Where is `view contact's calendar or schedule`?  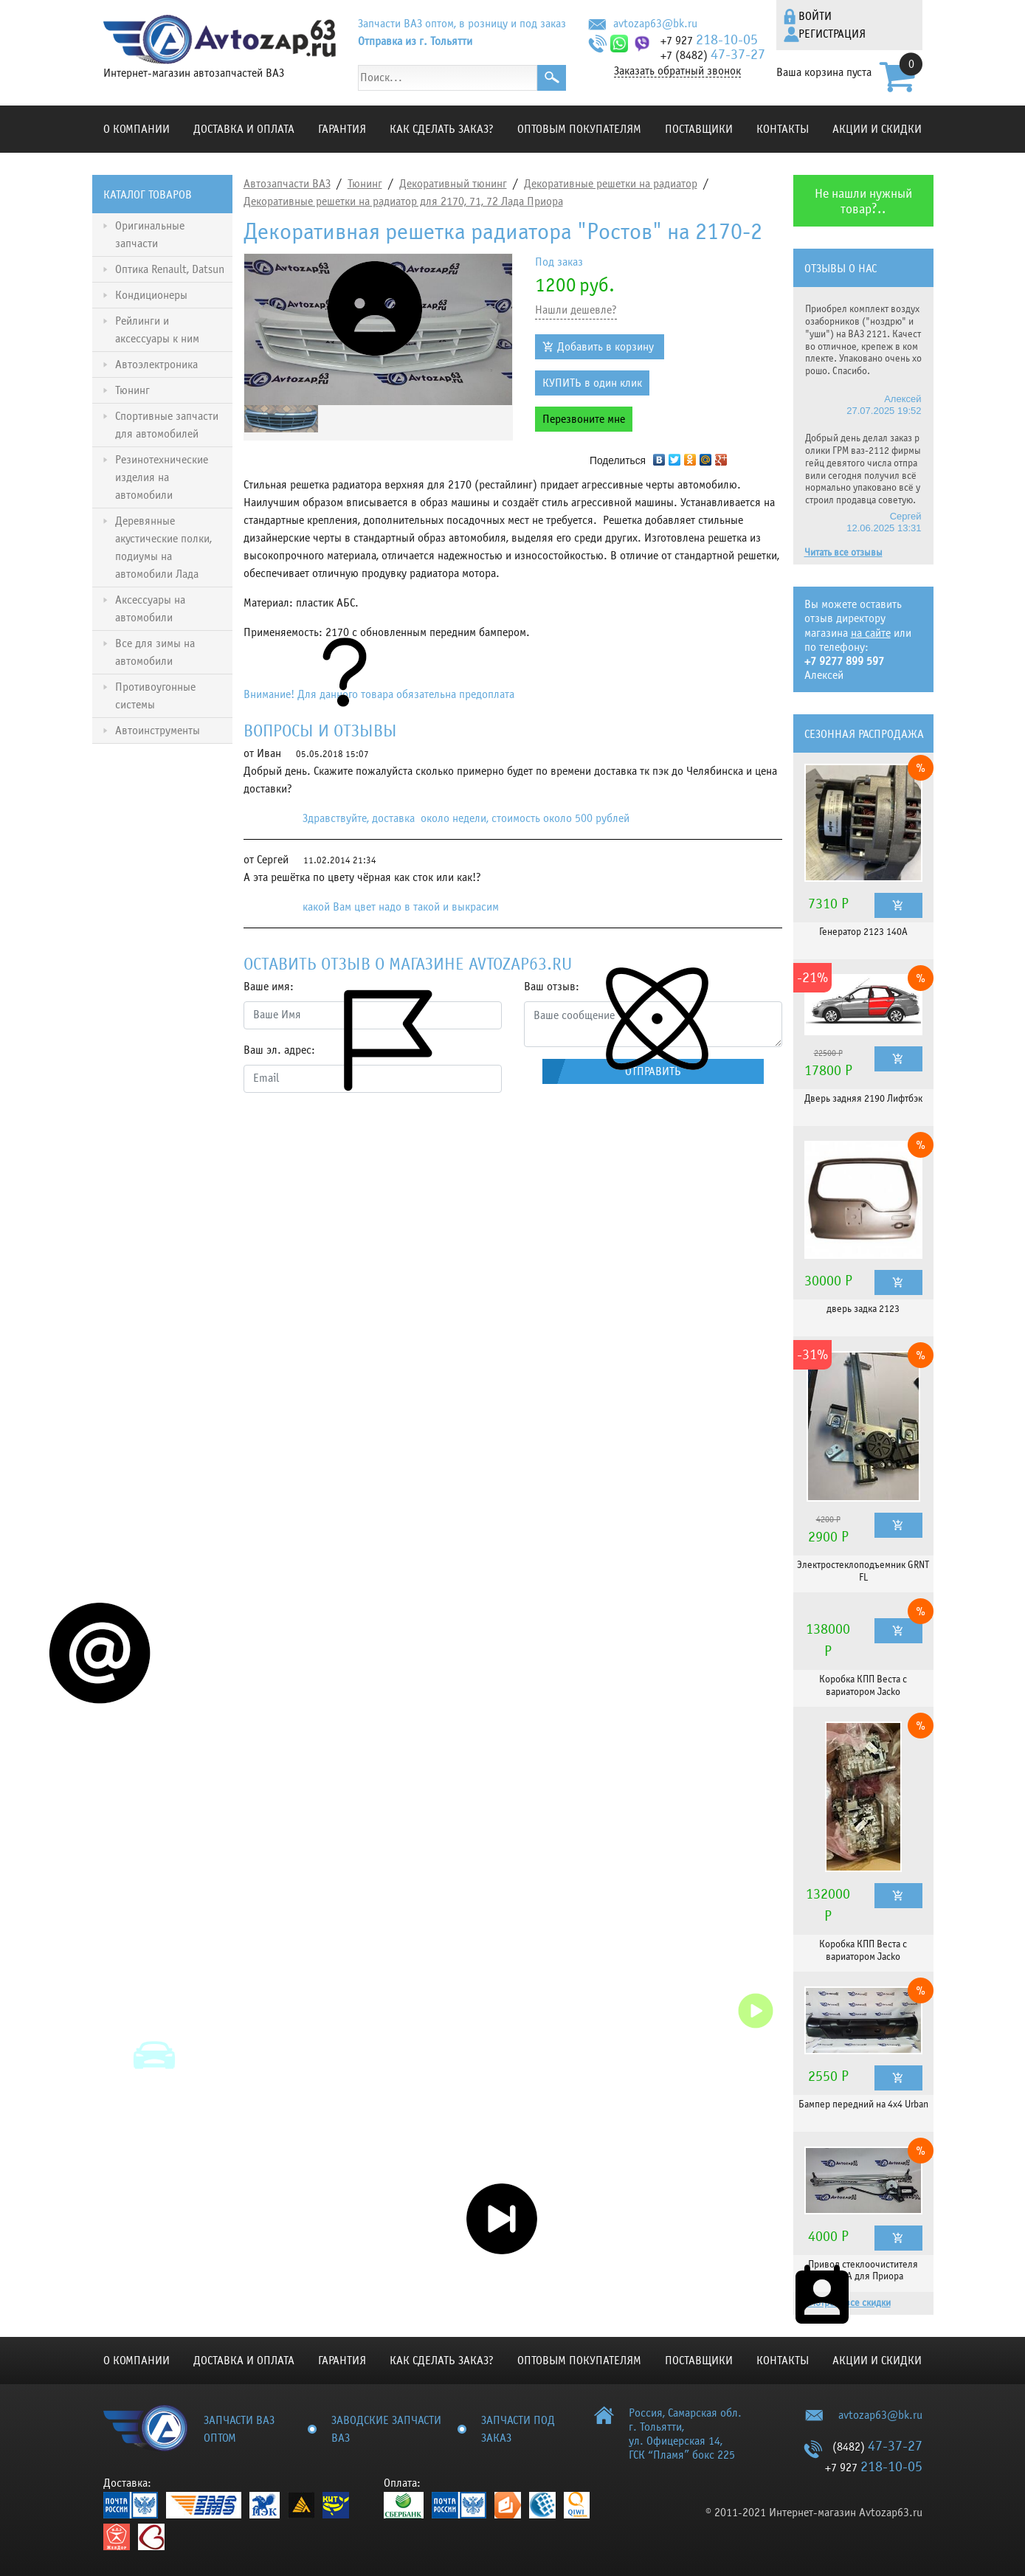
view contact's calendar or schedule is located at coordinates (822, 2297).